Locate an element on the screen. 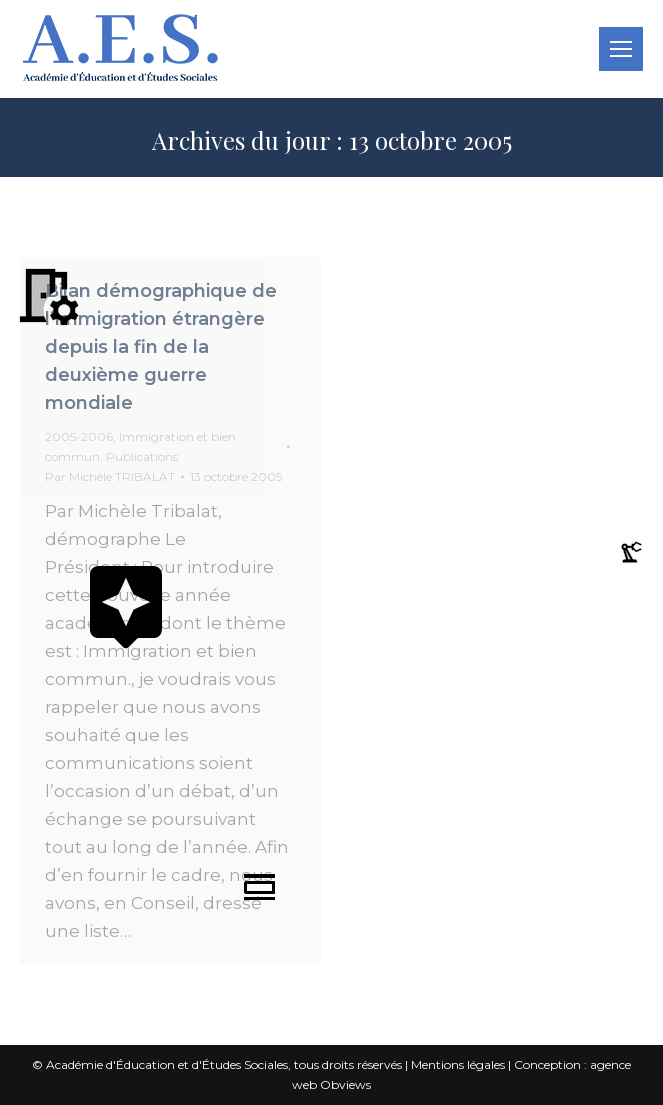 The image size is (663, 1105). adjust room or space preferences is located at coordinates (46, 295).